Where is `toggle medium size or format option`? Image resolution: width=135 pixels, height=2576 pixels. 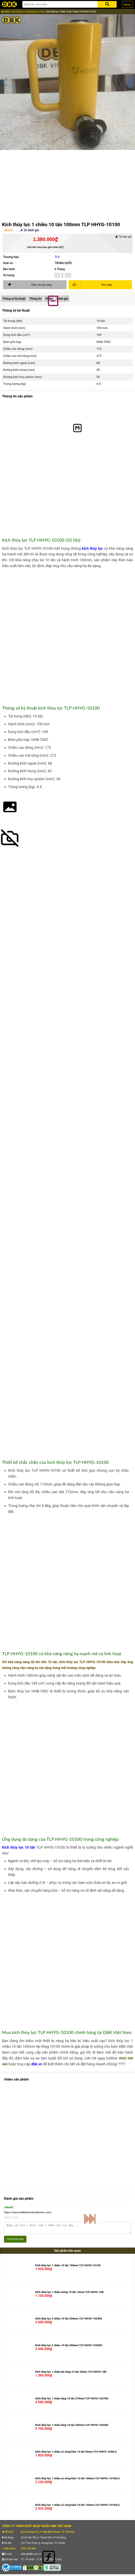
toggle medium size or format option is located at coordinates (77, 428).